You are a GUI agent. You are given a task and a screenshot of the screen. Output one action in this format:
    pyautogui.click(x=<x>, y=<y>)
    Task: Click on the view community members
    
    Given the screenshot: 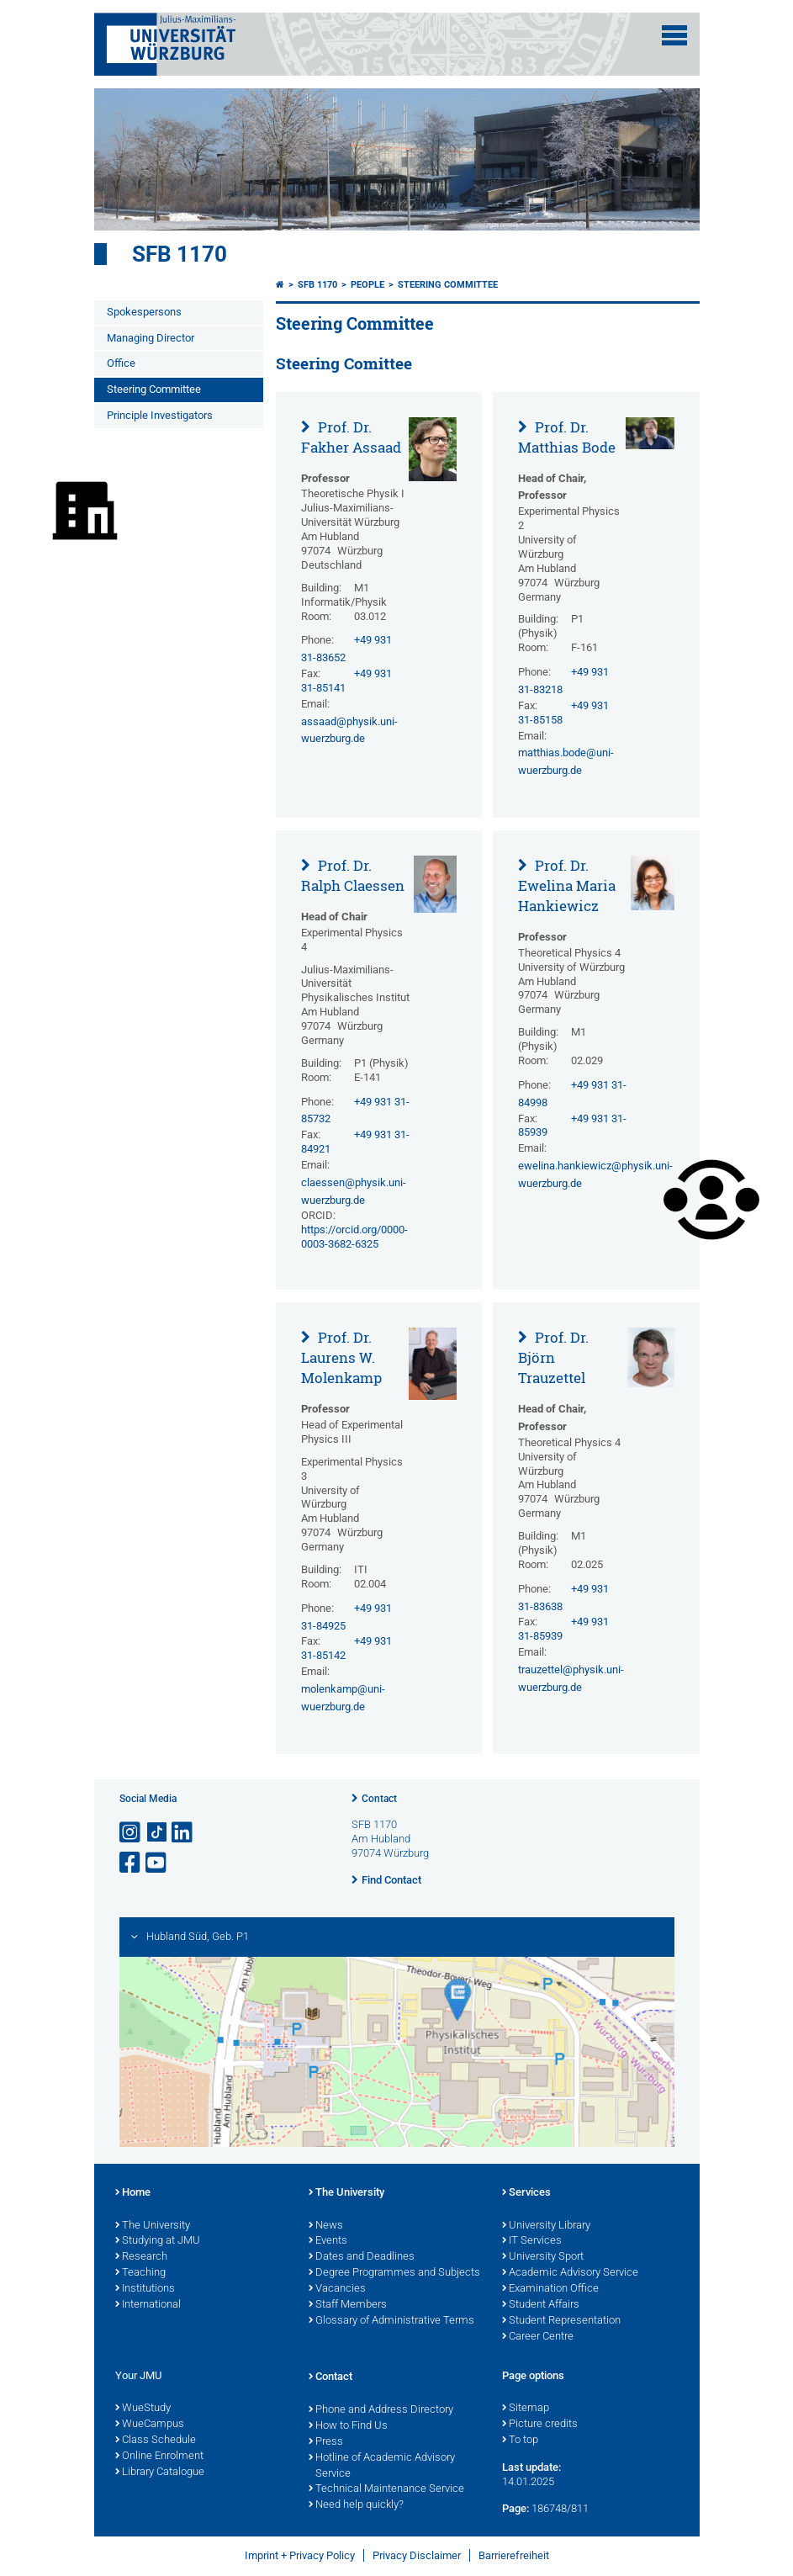 What is the action you would take?
    pyautogui.click(x=711, y=1200)
    